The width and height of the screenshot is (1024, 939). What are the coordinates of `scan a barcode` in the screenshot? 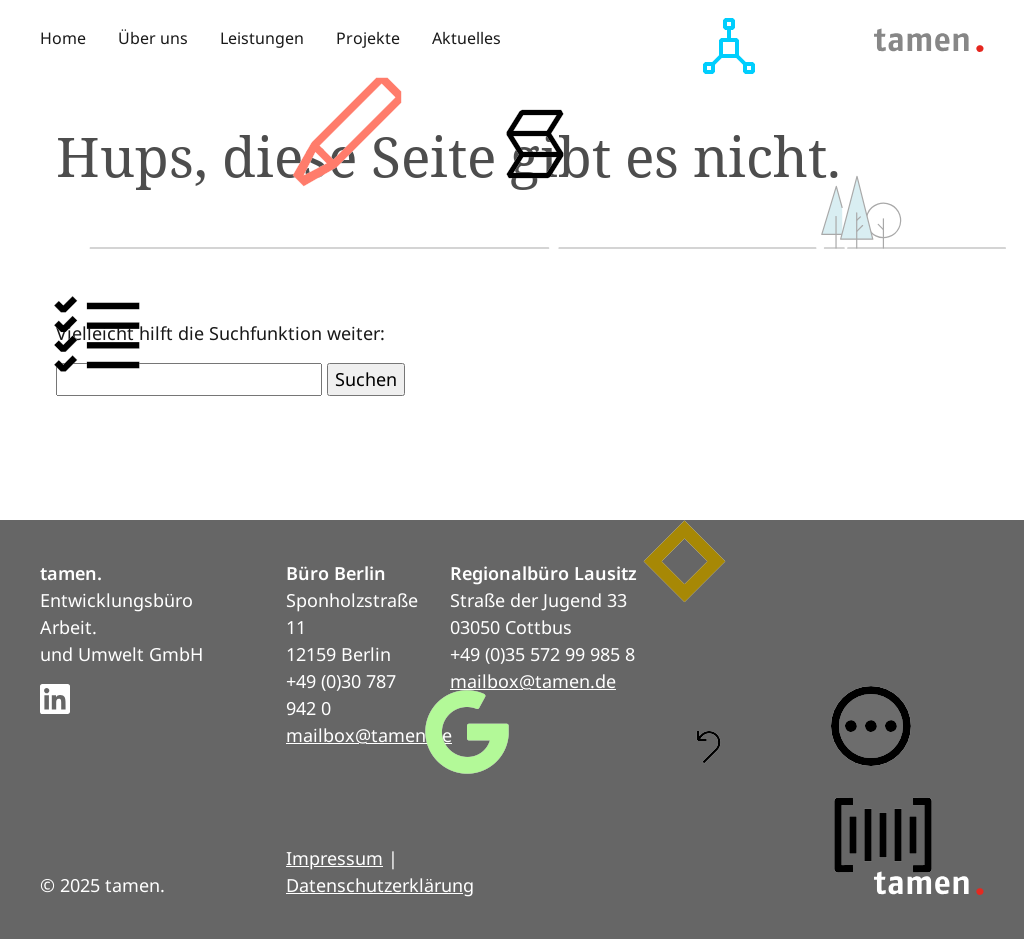 It's located at (883, 835).